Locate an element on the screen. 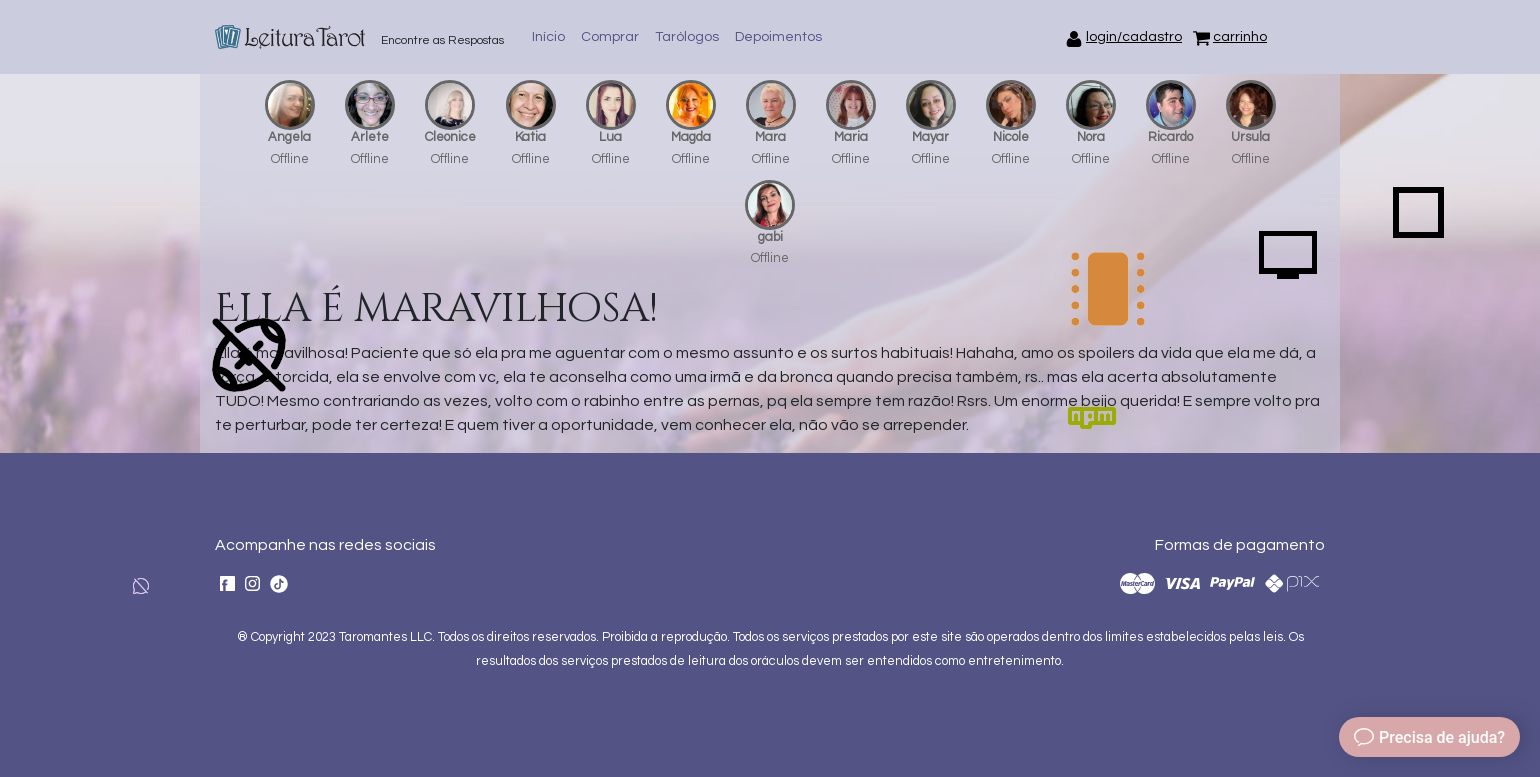  view container or package contents is located at coordinates (1108, 289).